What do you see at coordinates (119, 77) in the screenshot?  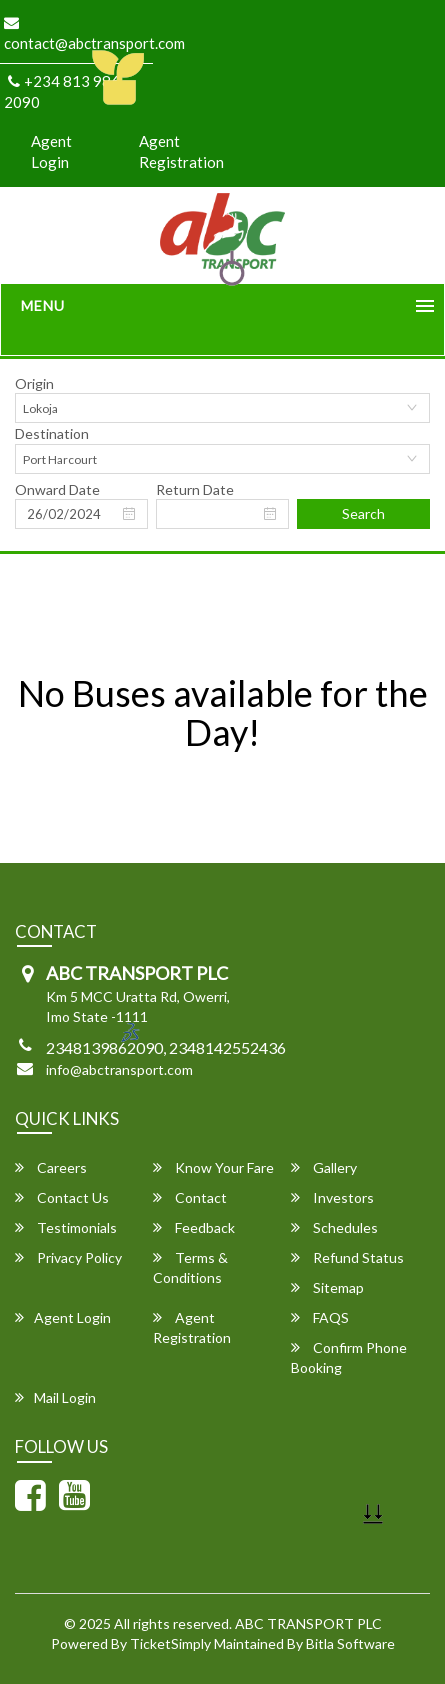 I see `access plant care or gardening features` at bounding box center [119, 77].